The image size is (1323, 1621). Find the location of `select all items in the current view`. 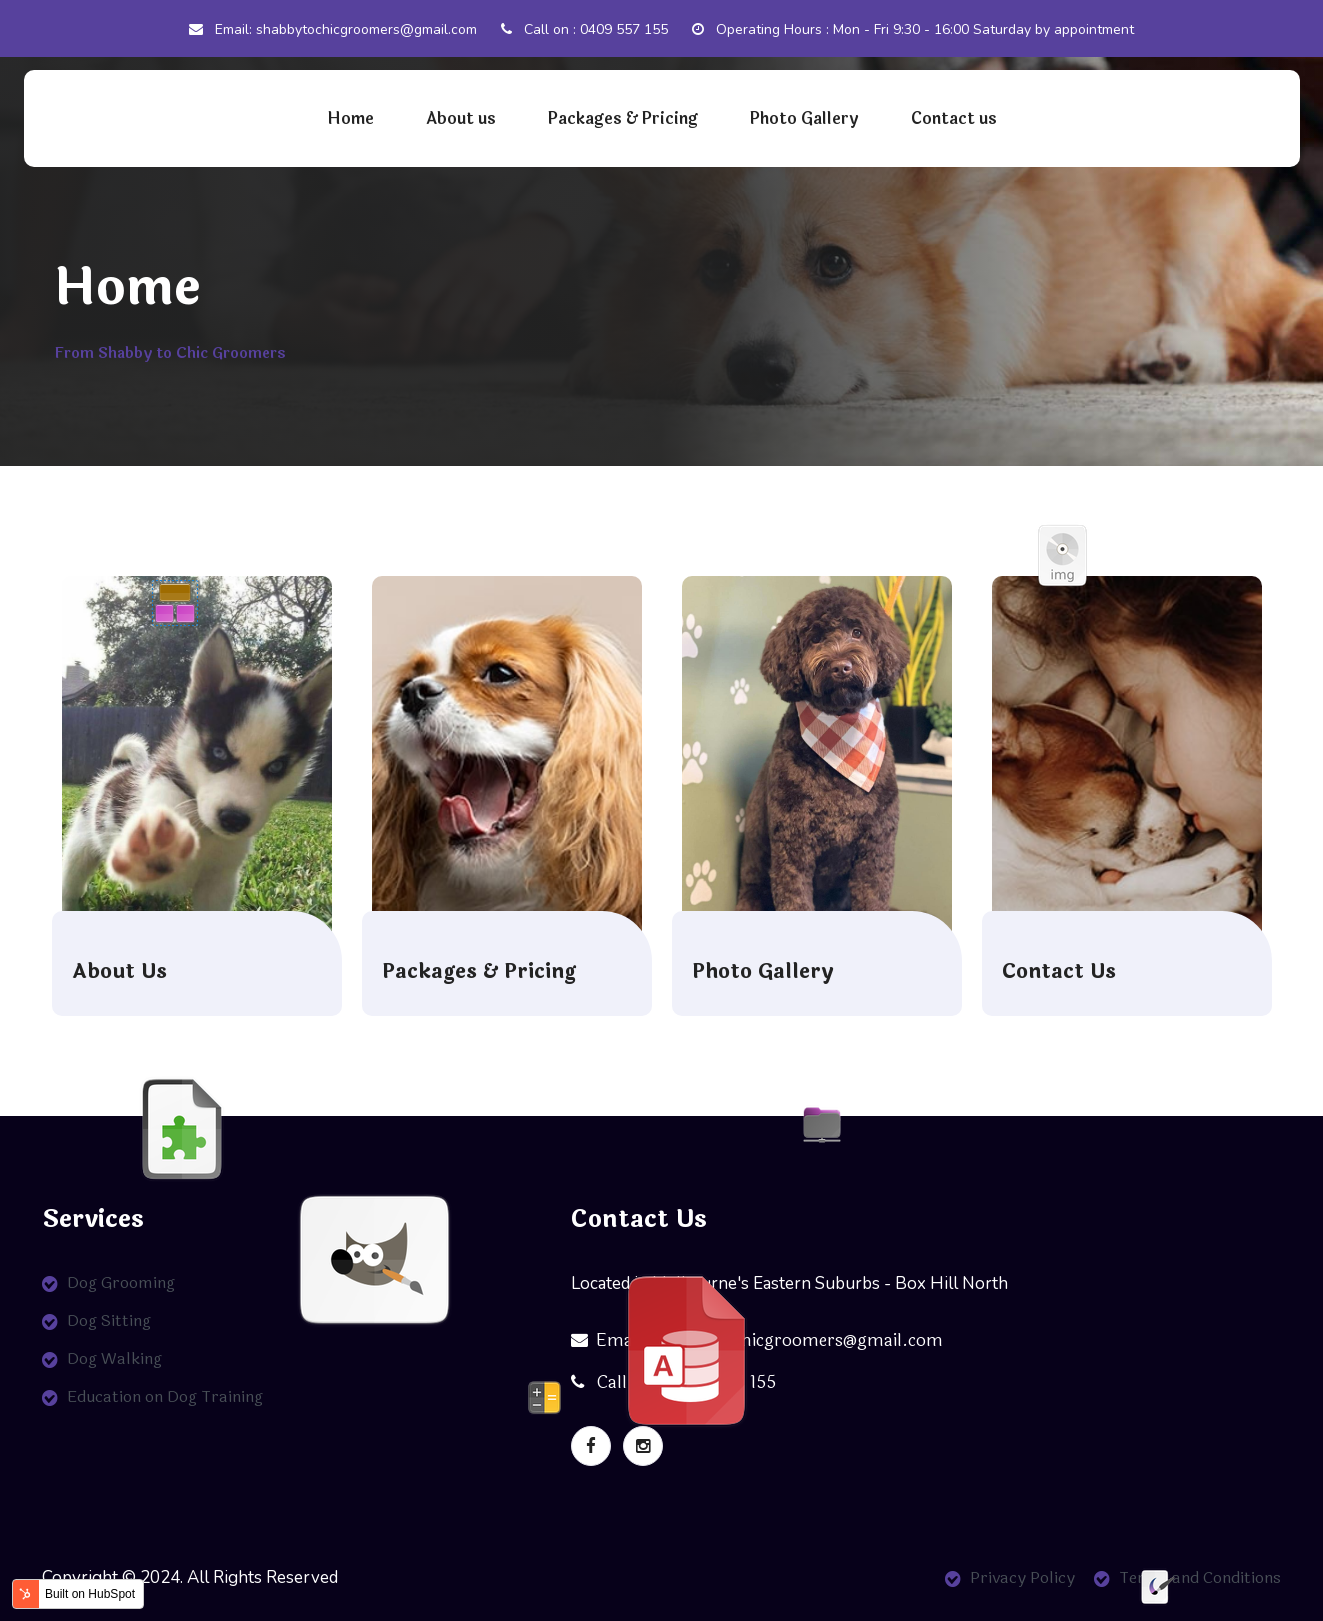

select all items in the current view is located at coordinates (175, 603).